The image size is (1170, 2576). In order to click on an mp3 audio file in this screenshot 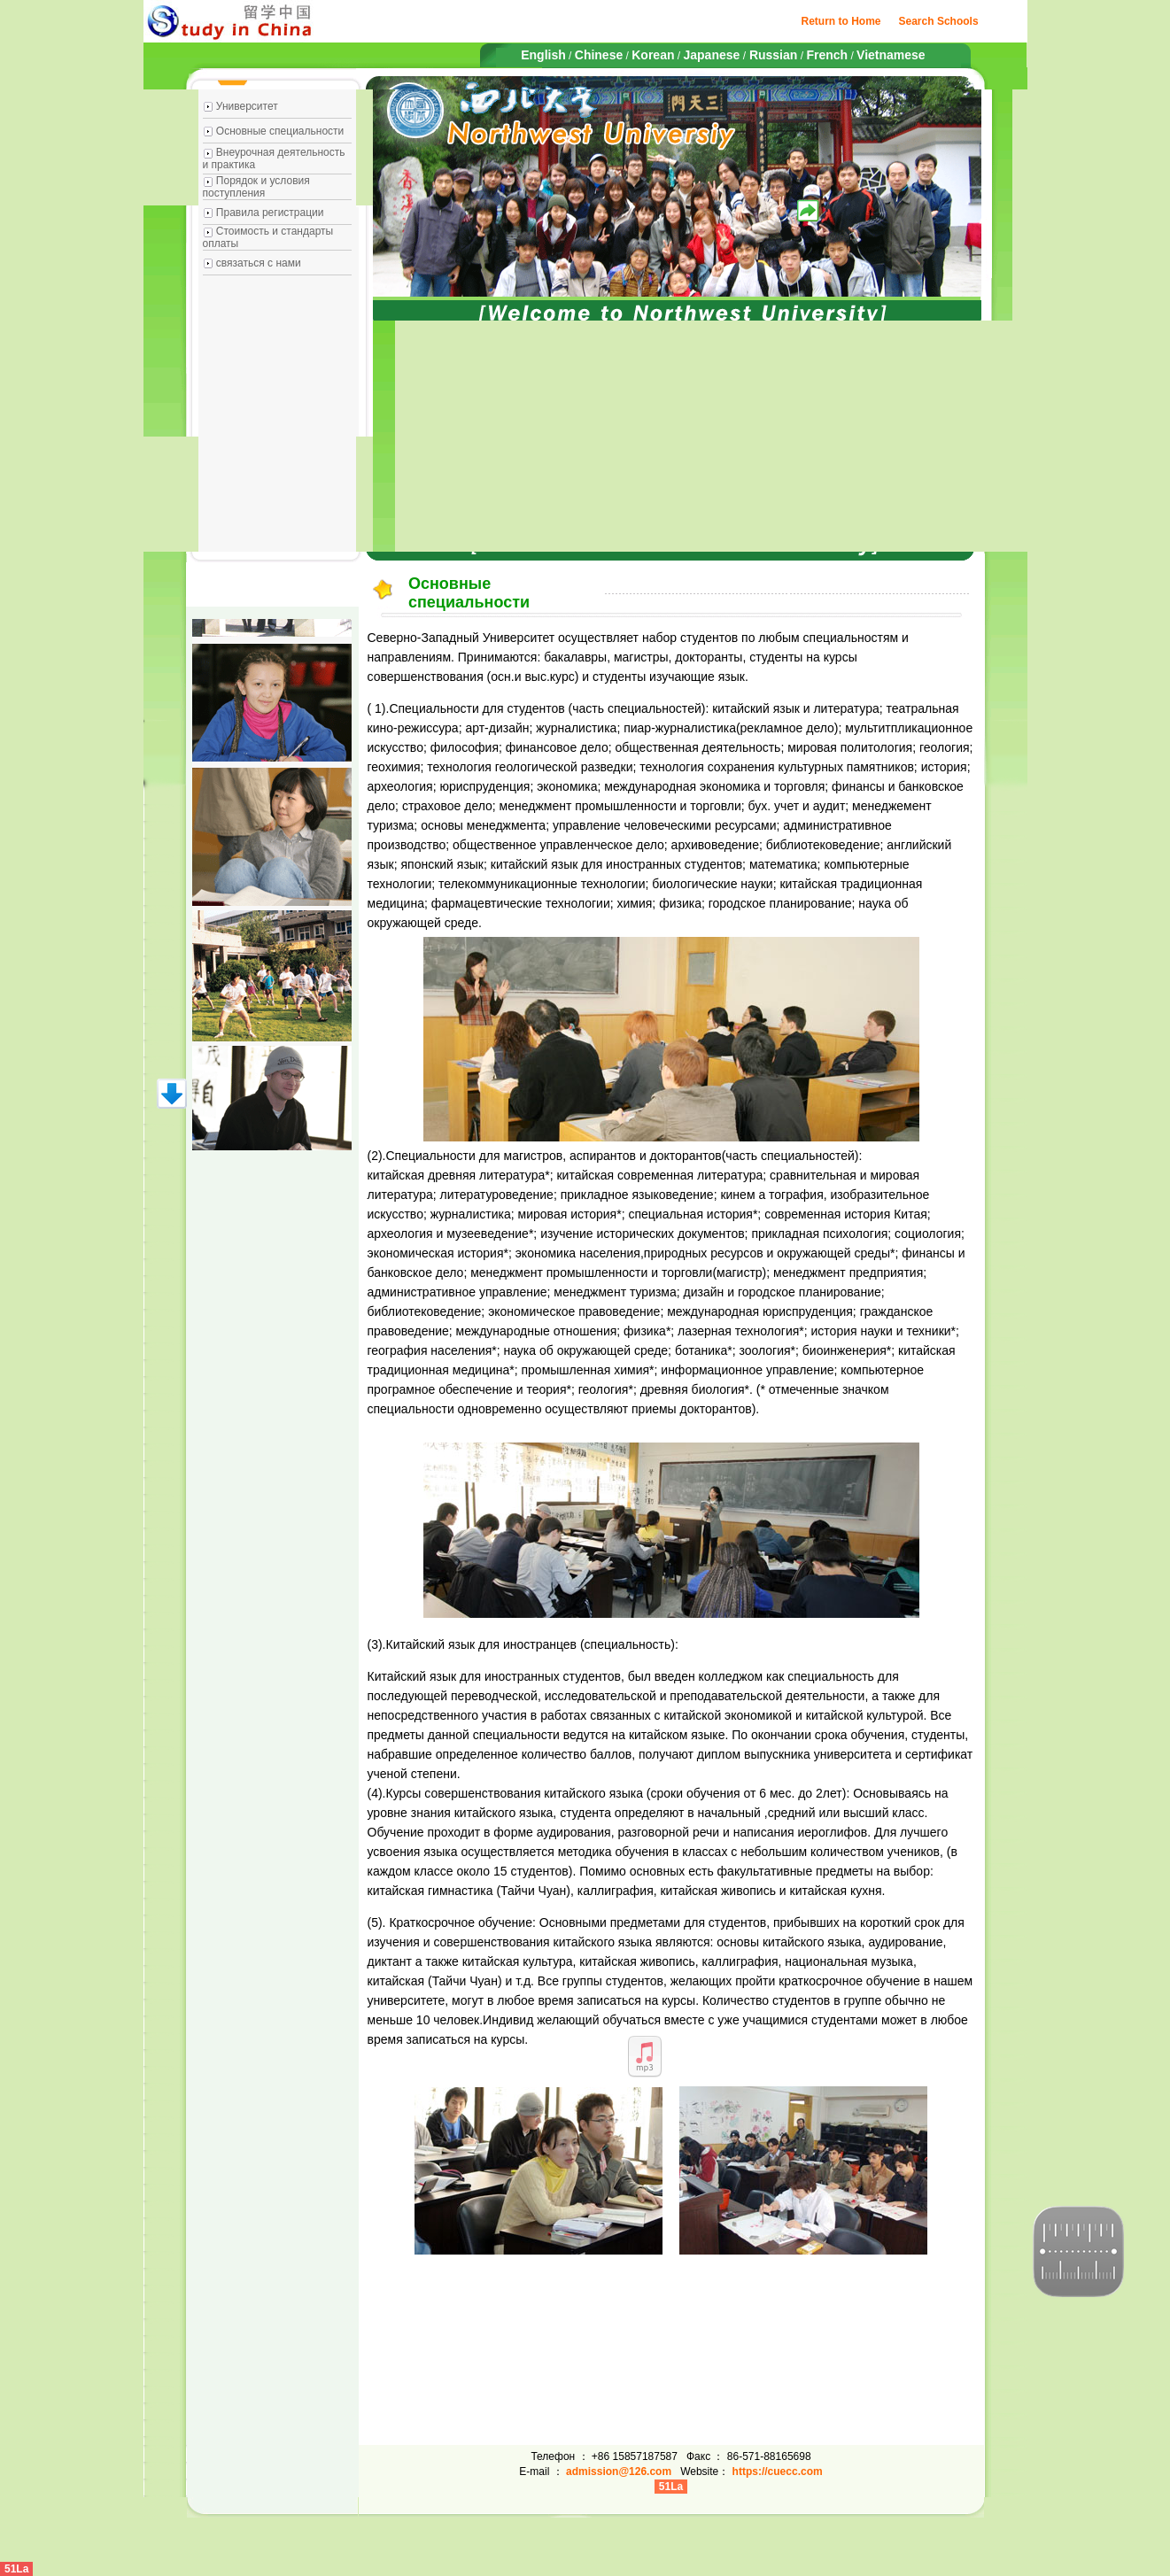, I will do `click(645, 2056)`.